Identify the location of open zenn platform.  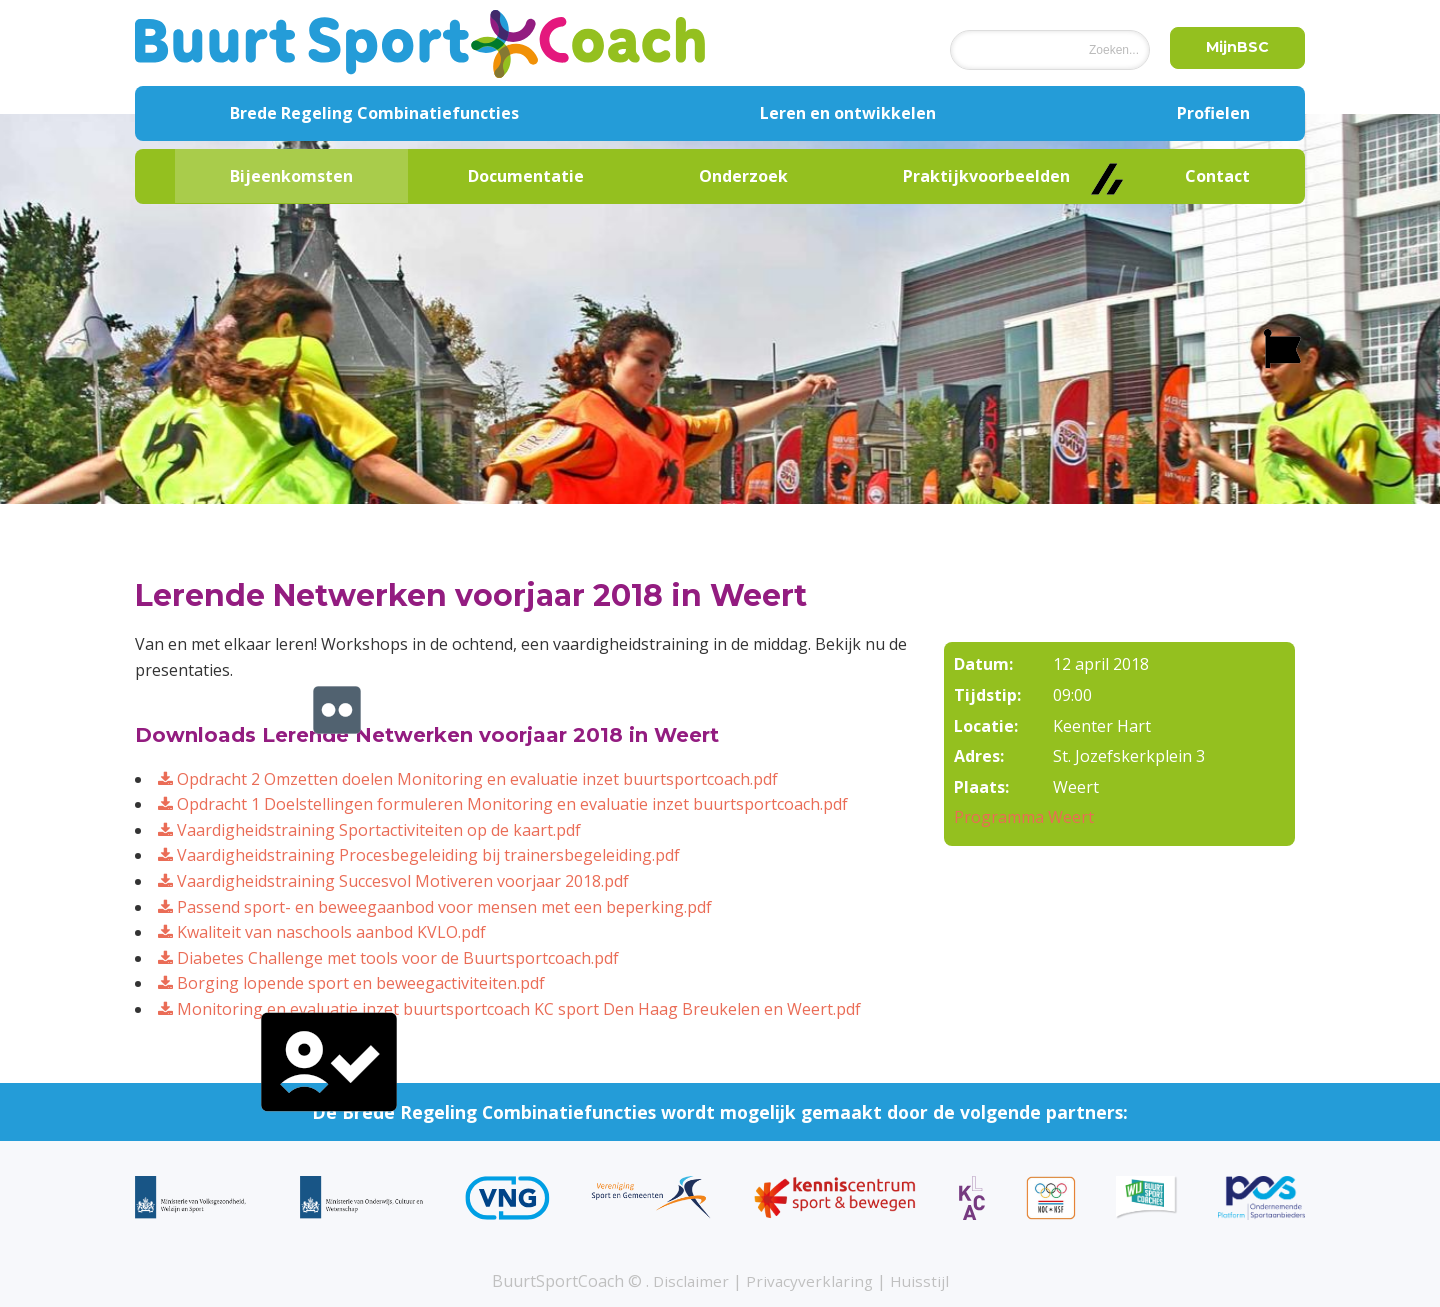
(1107, 179).